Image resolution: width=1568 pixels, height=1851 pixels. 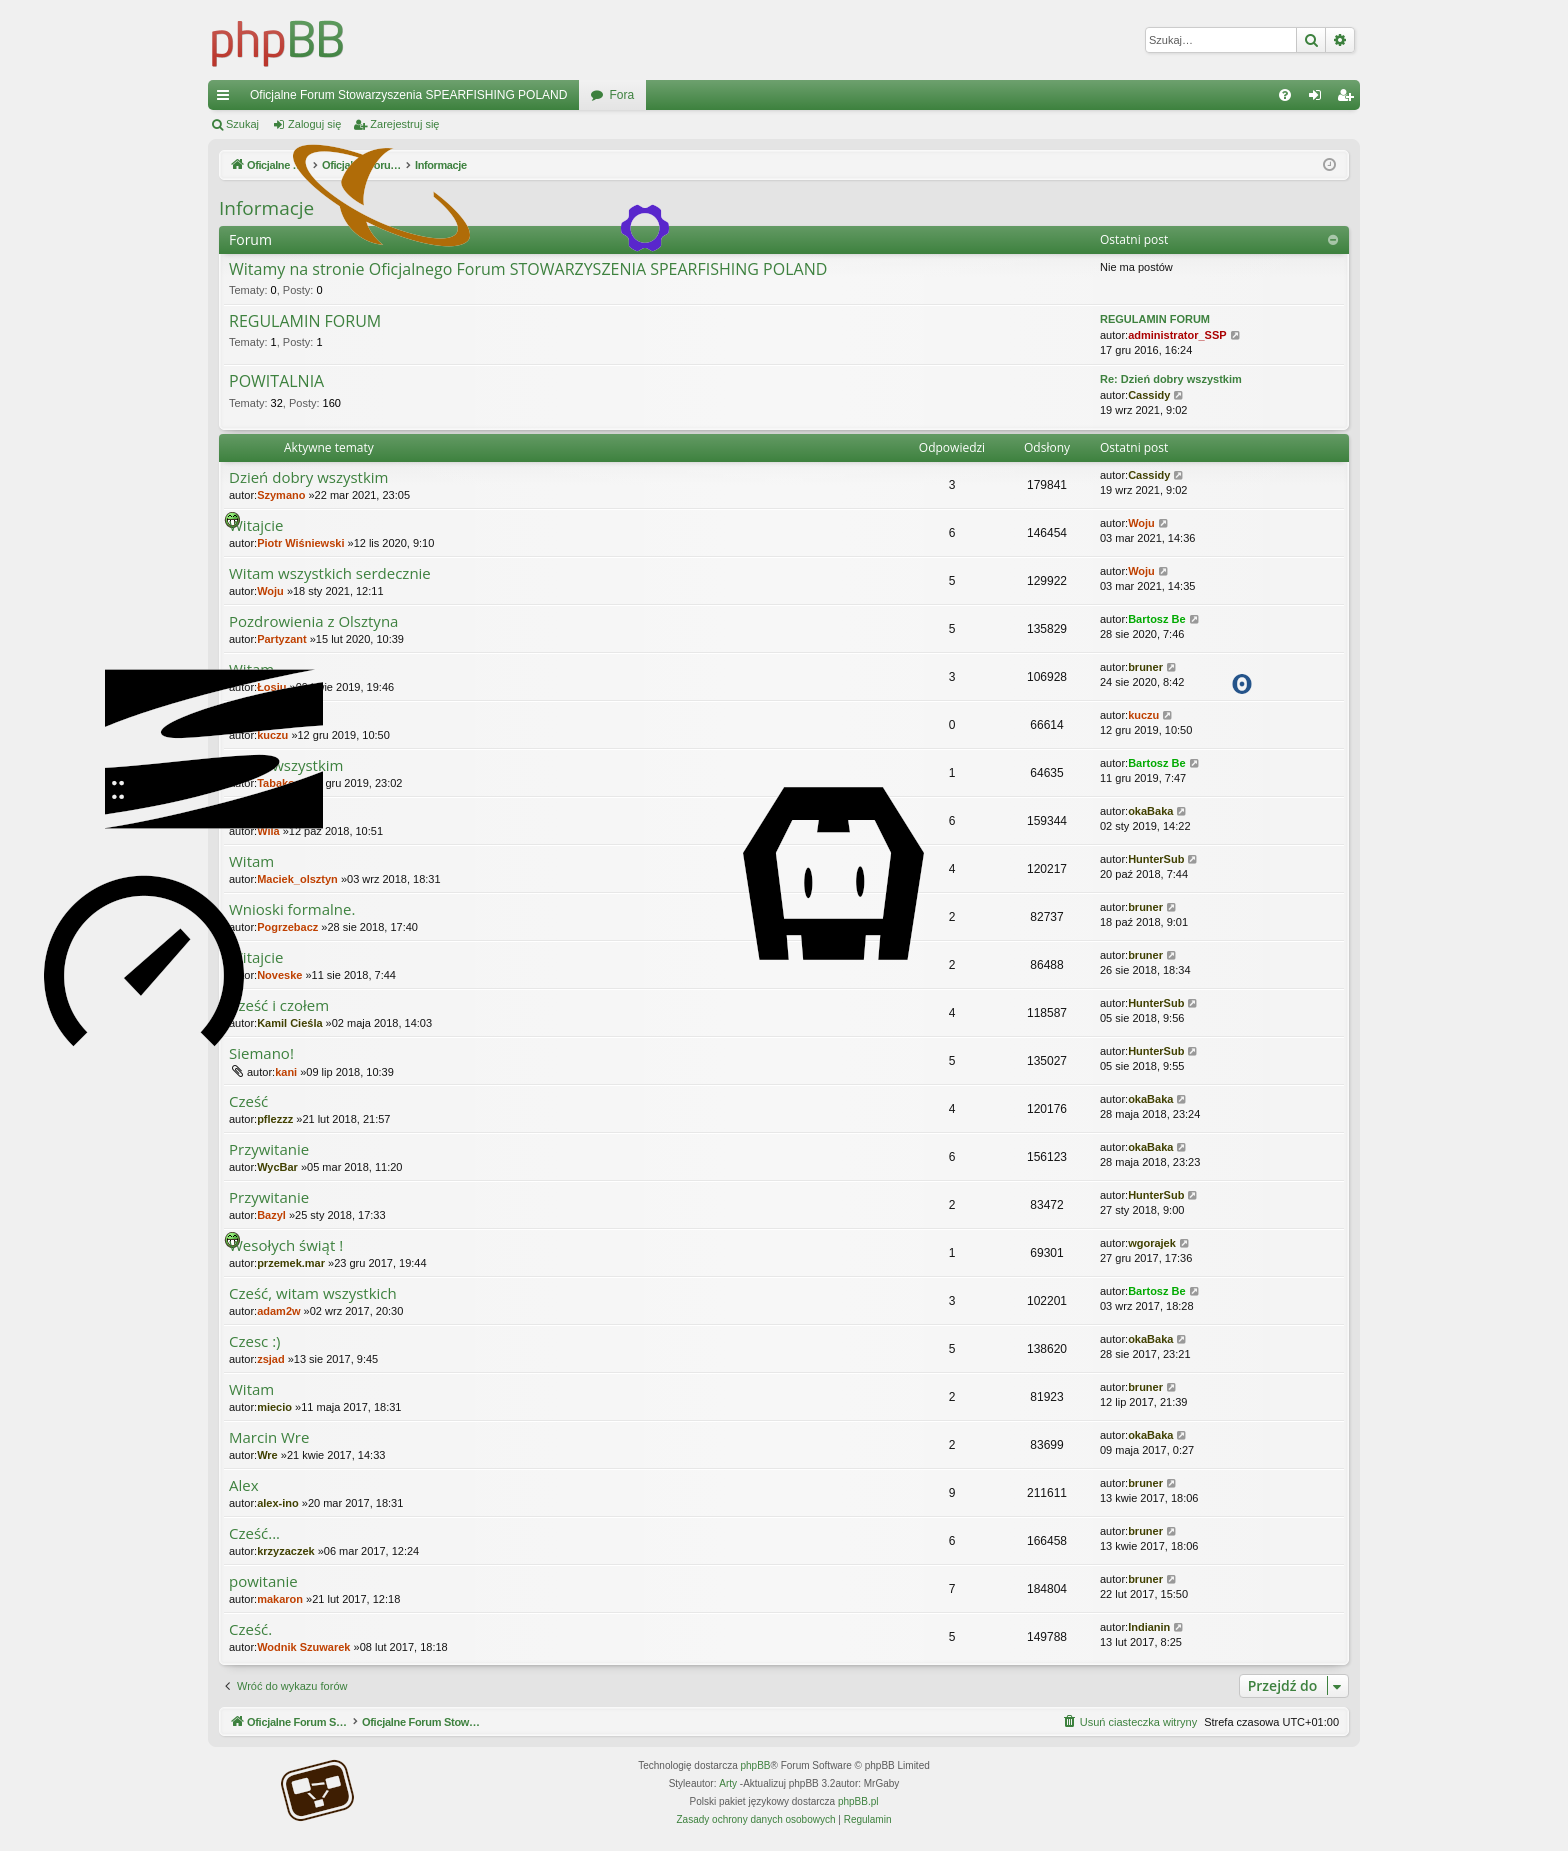 What do you see at coordinates (833, 873) in the screenshot?
I see `apache cordova framework logo` at bounding box center [833, 873].